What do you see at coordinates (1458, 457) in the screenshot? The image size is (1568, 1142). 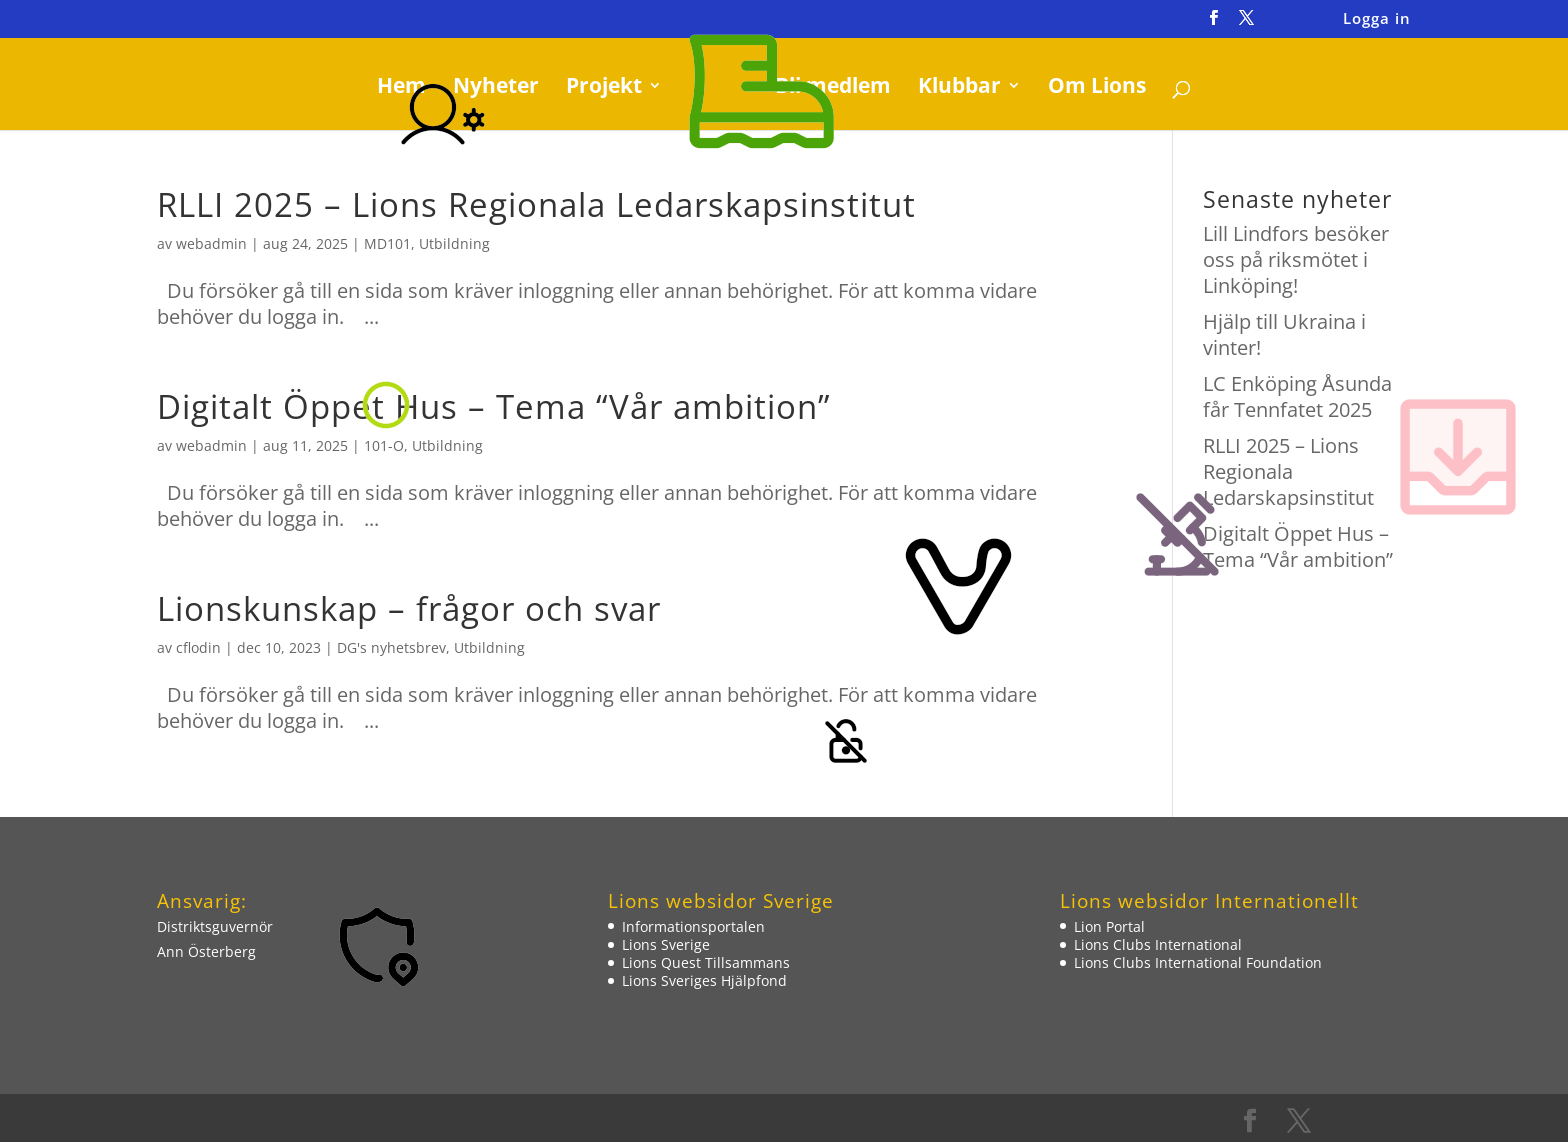 I see `download file to inbox or tray` at bounding box center [1458, 457].